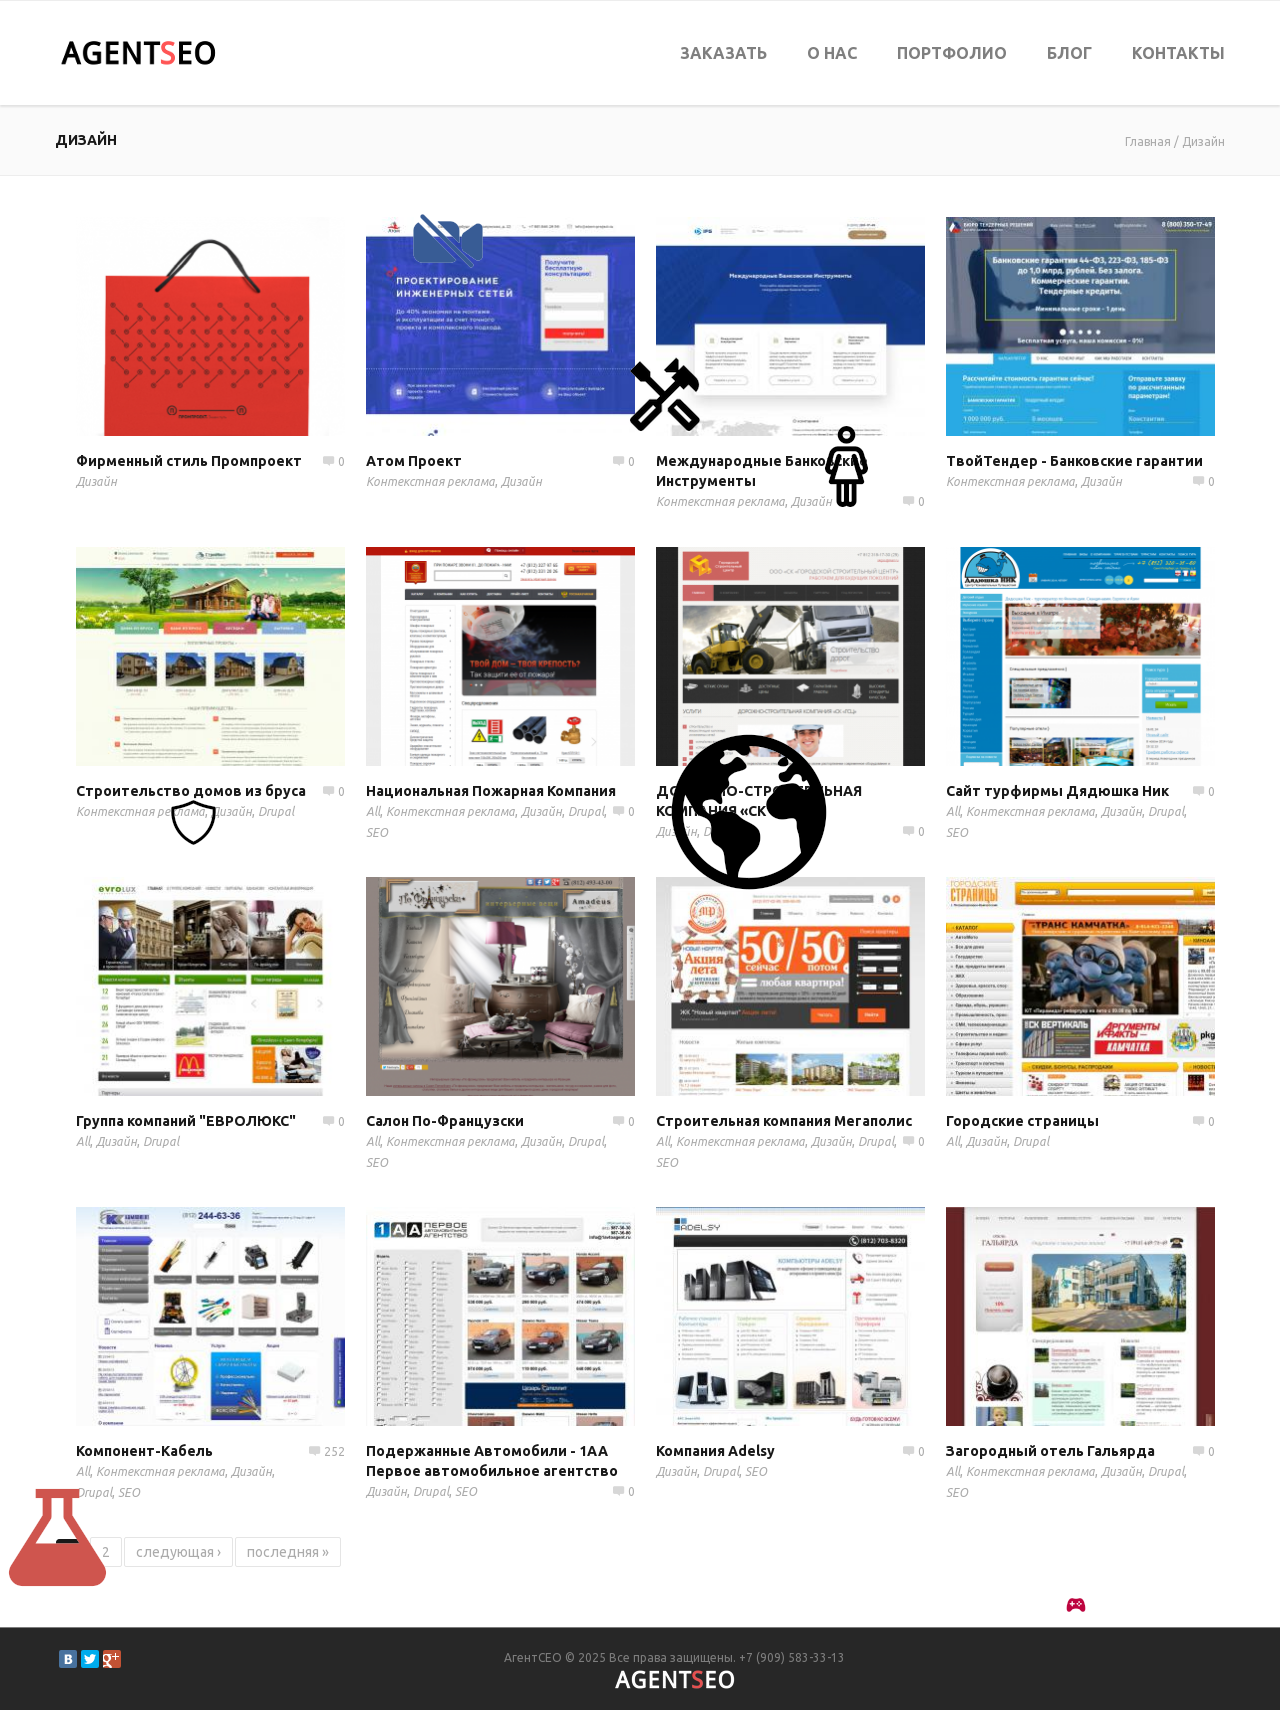 Image resolution: width=1280 pixels, height=1710 pixels. What do you see at coordinates (1076, 1605) in the screenshot?
I see `access gaming features or settings` at bounding box center [1076, 1605].